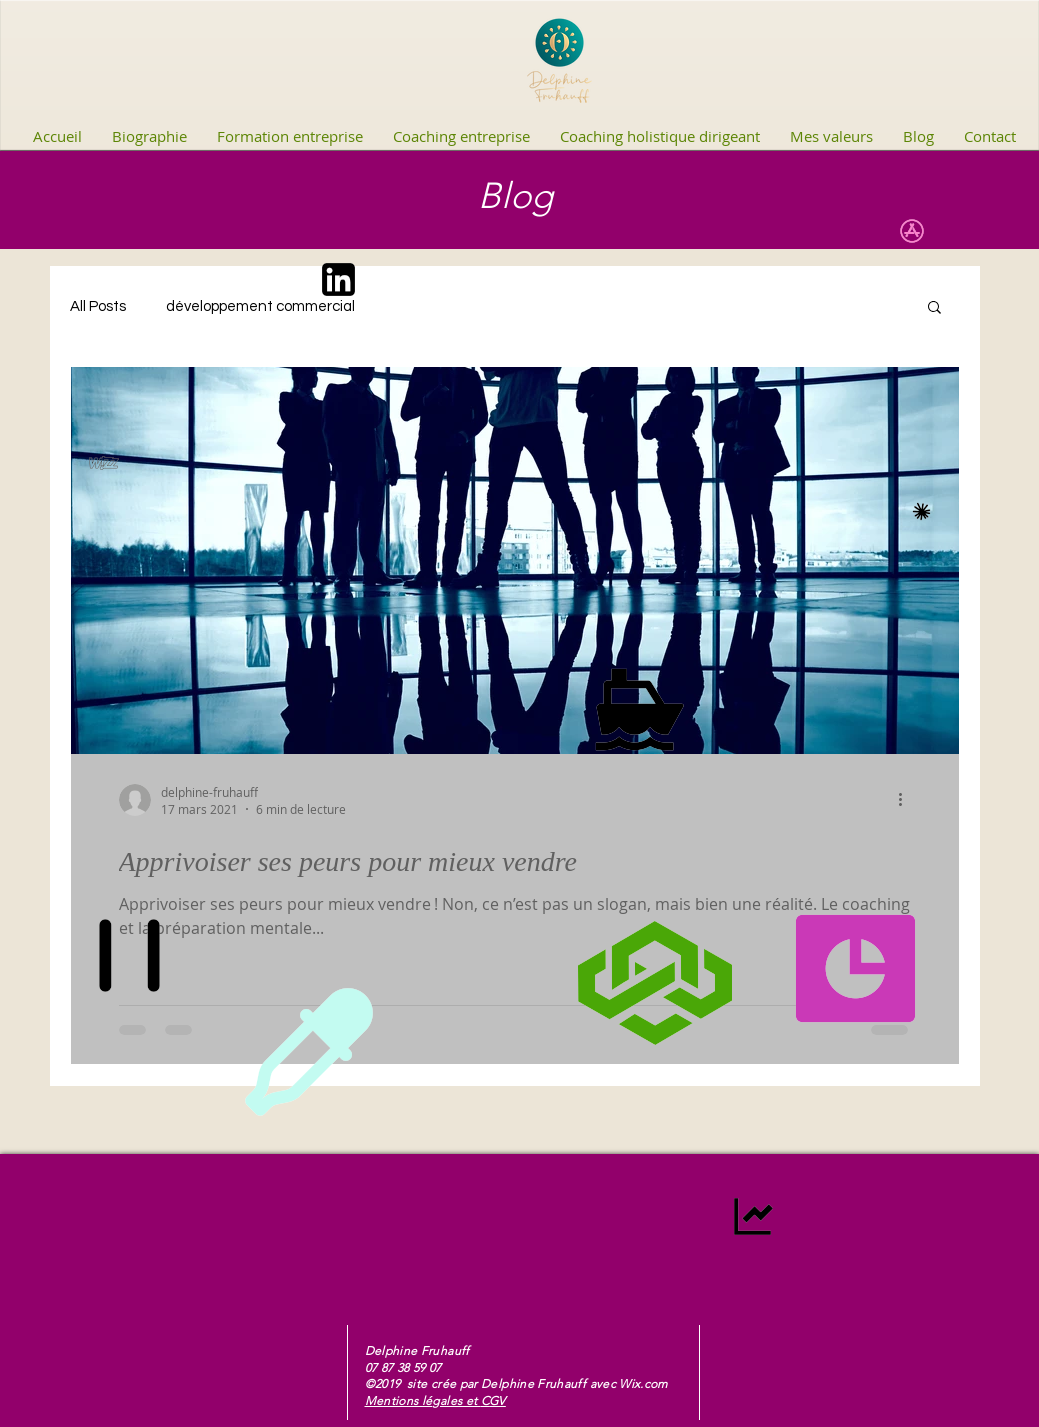  I want to click on loopback framework logo, so click(655, 983).